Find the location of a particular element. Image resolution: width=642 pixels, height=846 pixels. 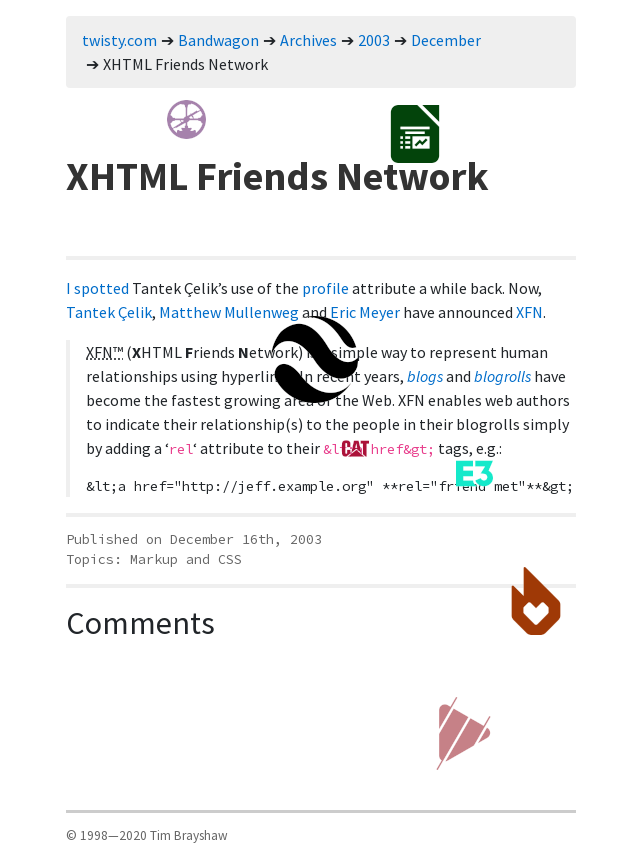

open LibreOffice Impress presentation software is located at coordinates (415, 134).